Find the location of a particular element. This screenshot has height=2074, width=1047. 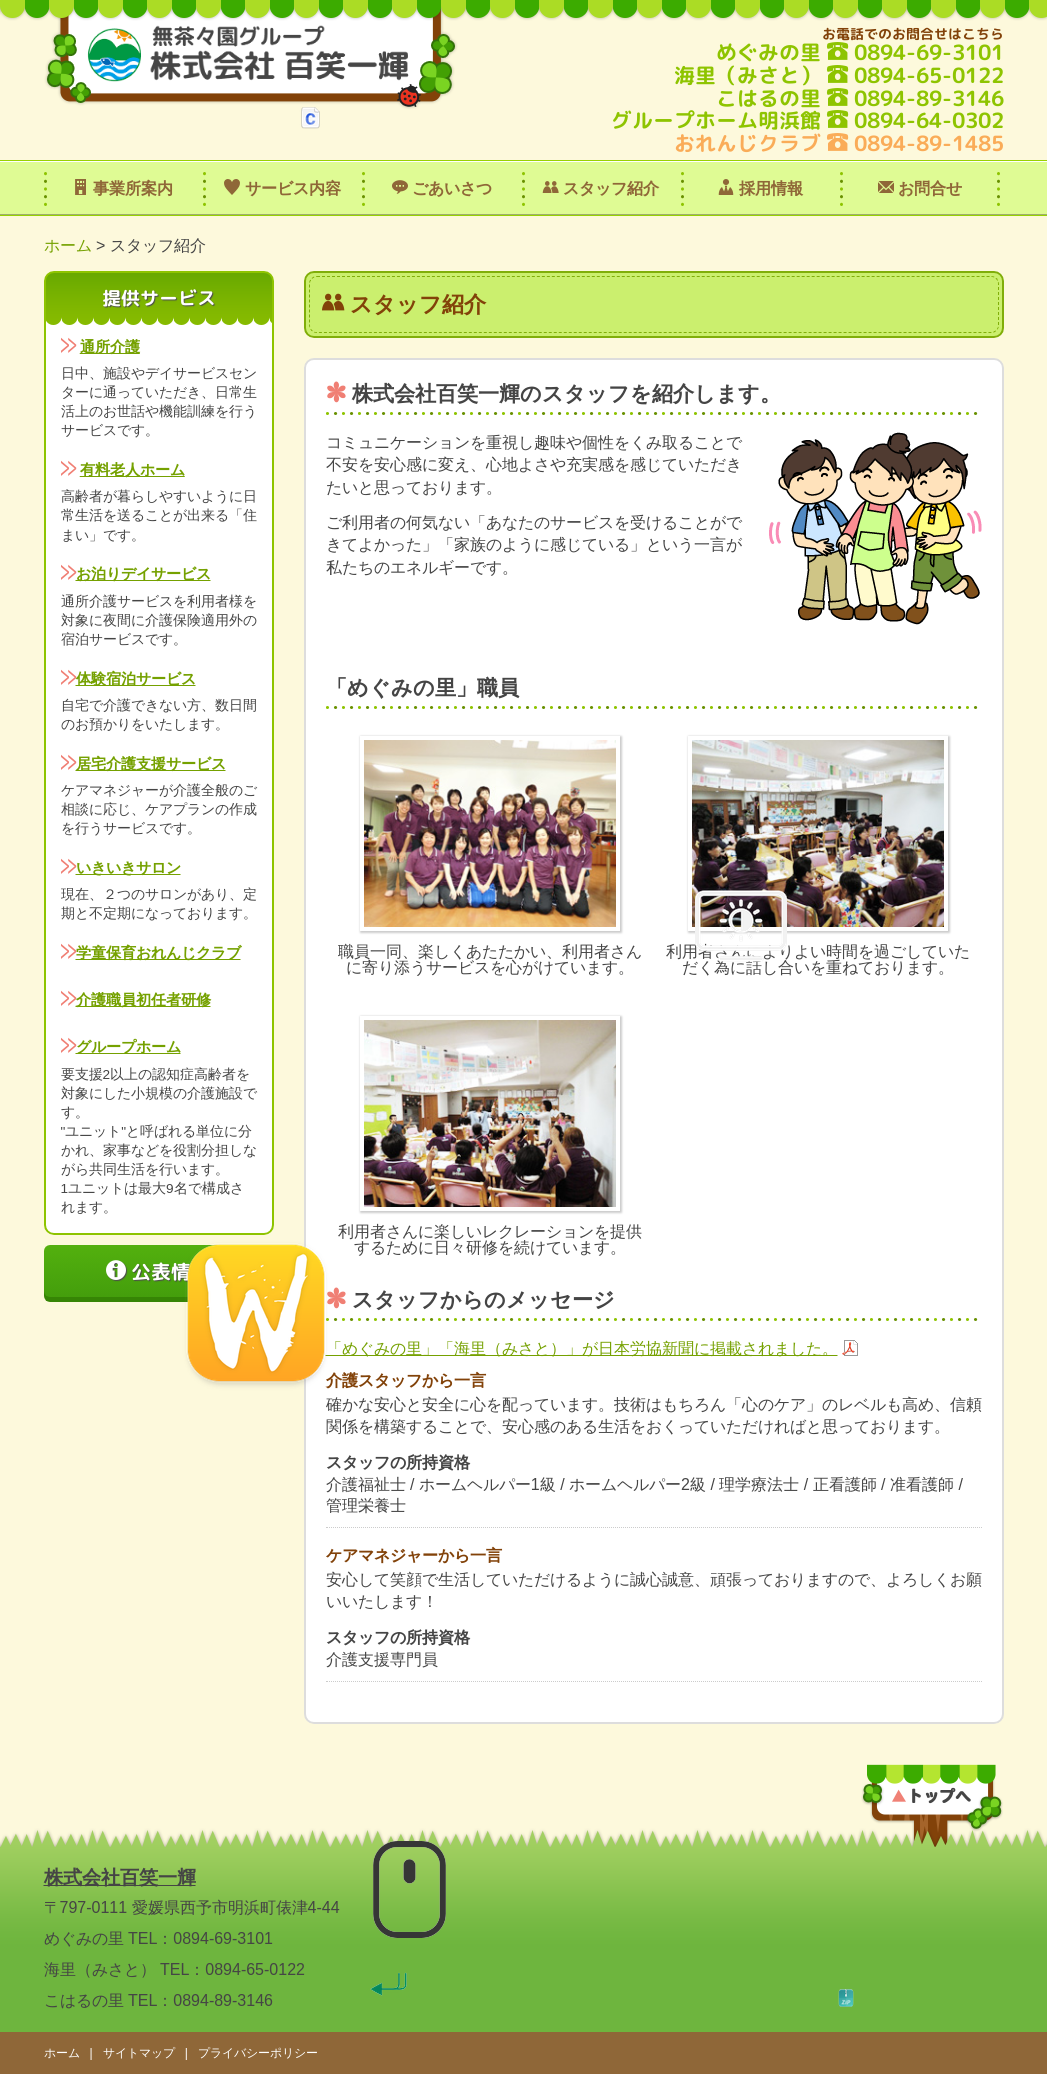

open the wayland display server application is located at coordinates (256, 1313).